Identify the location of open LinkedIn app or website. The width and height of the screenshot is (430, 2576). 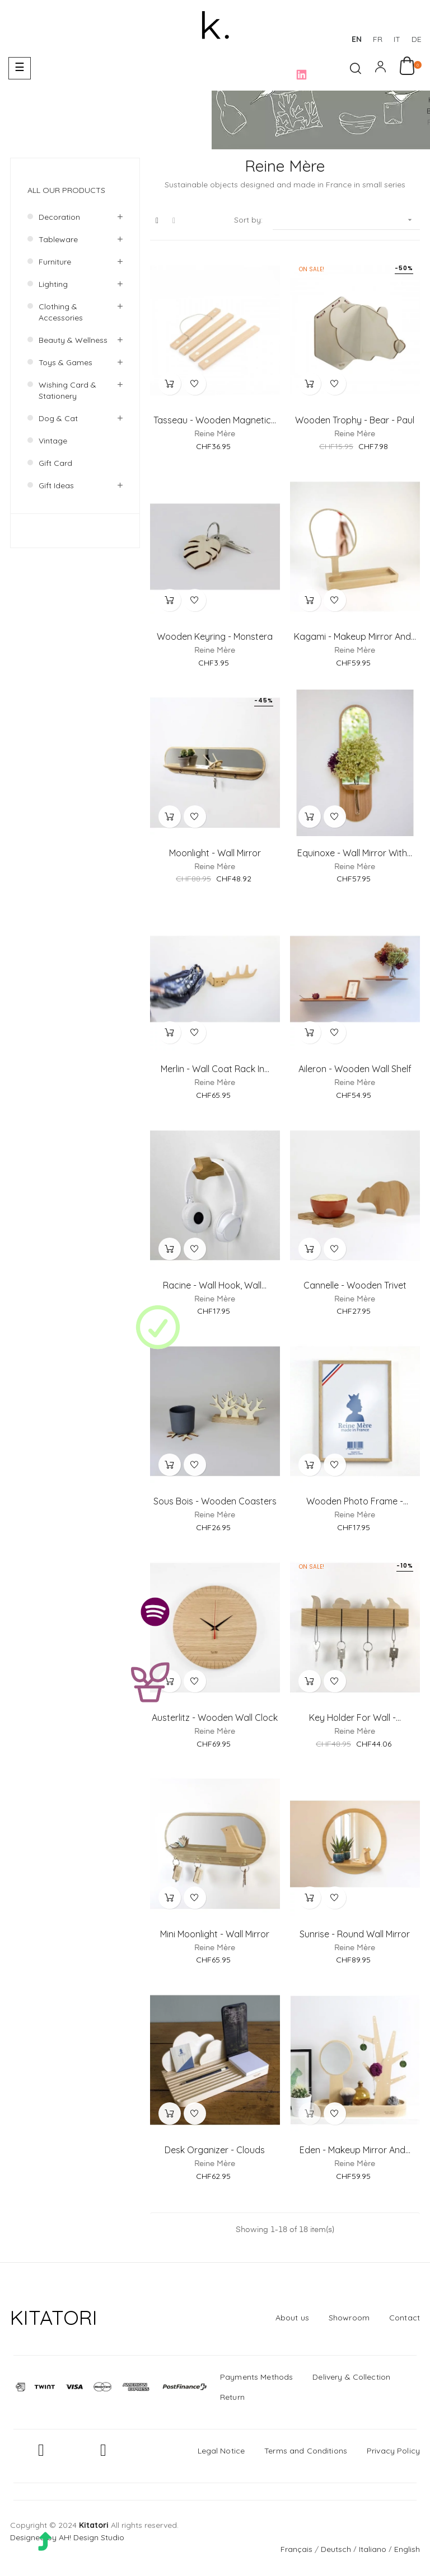
(301, 74).